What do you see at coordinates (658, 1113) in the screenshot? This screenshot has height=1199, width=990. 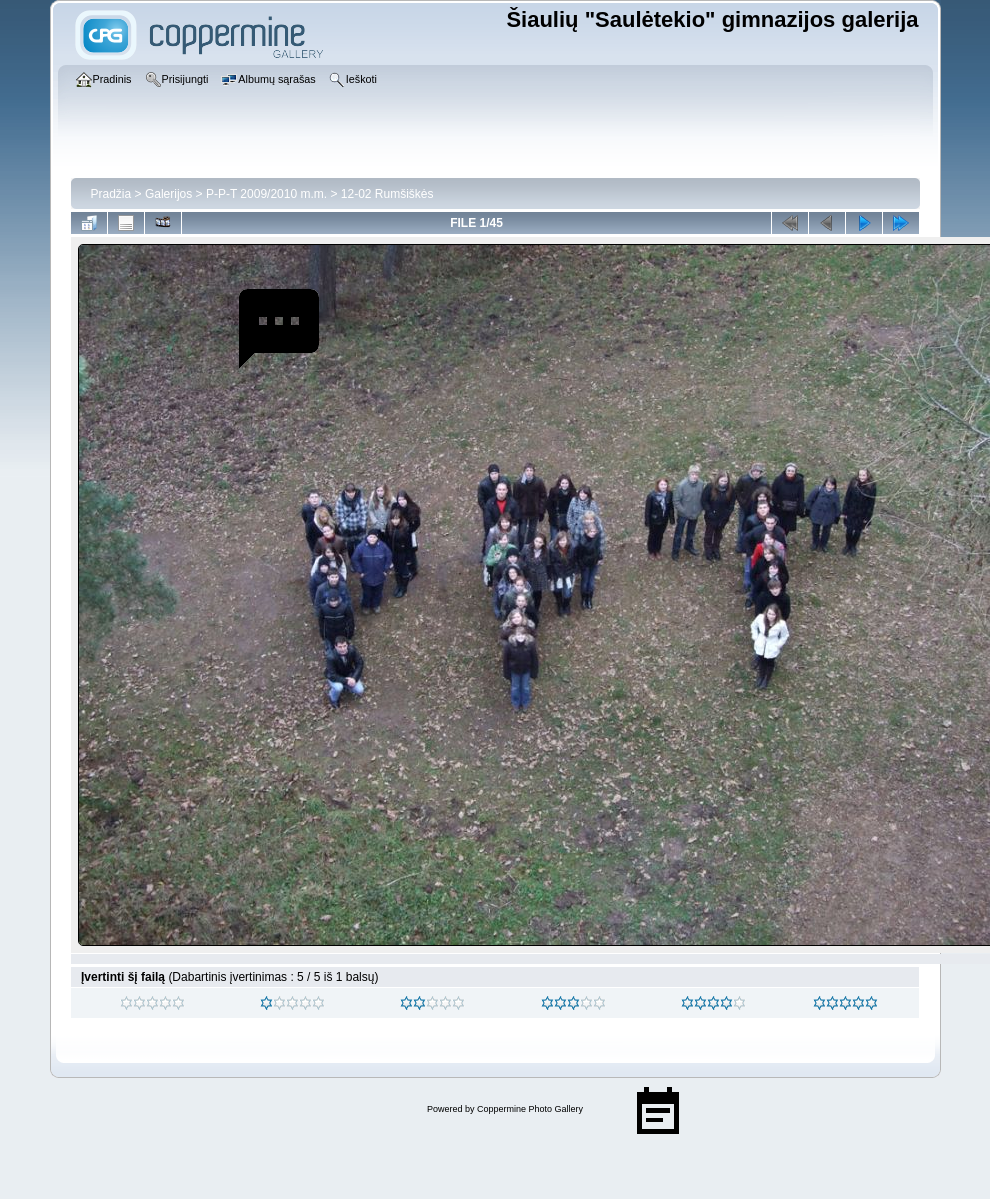 I see `view event details or notes` at bounding box center [658, 1113].